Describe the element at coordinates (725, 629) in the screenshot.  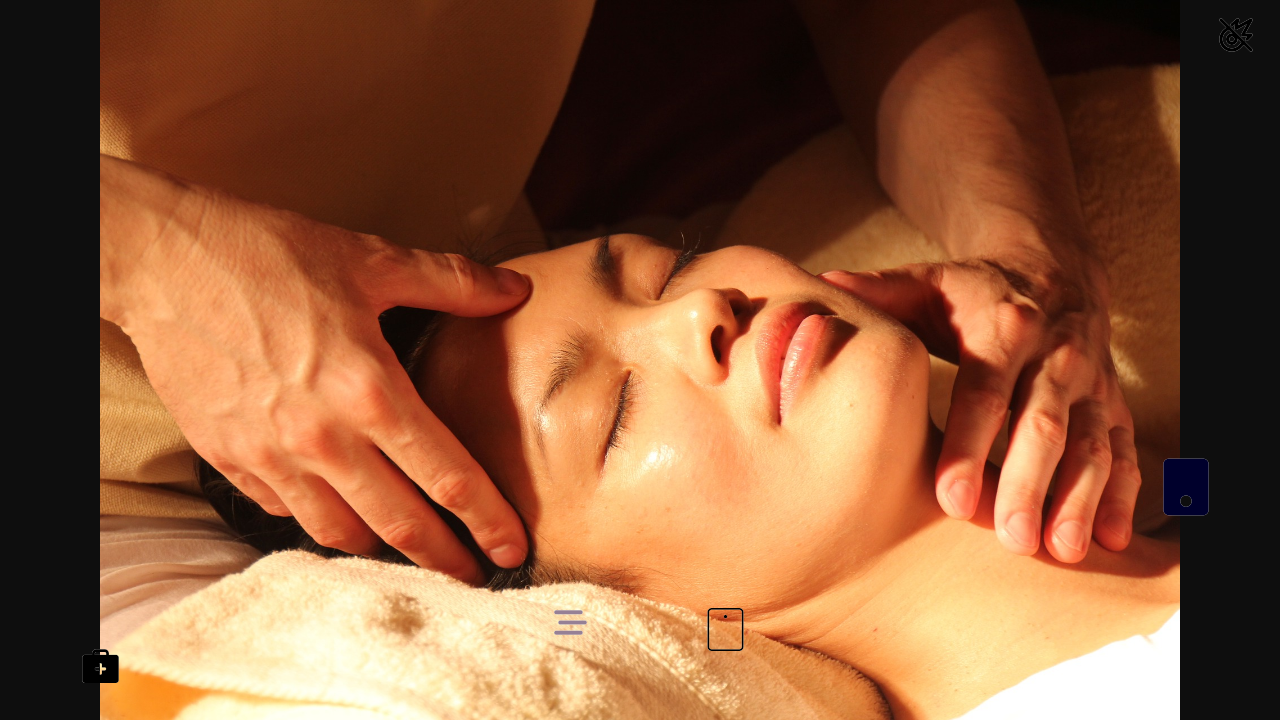
I see `access tablet camera settings` at that location.